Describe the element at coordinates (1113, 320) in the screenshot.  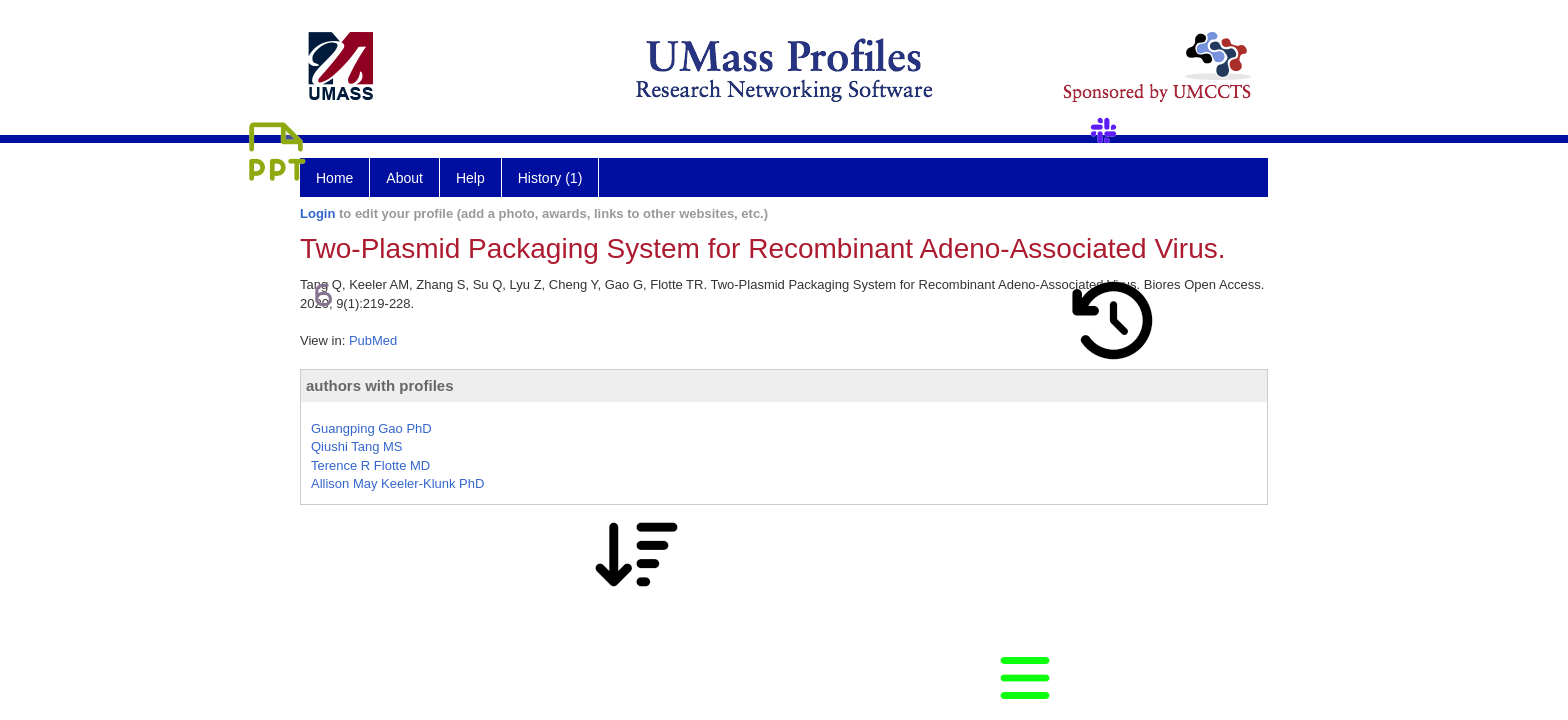
I see `view history or recent activity` at that location.